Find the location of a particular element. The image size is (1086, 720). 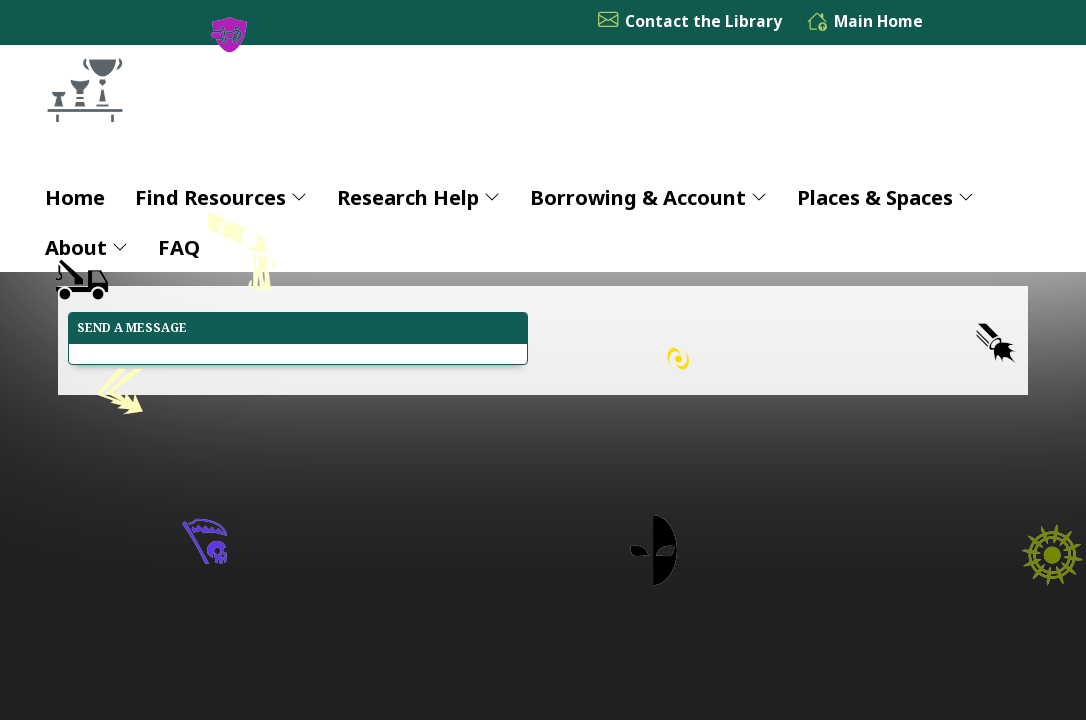

view your achievements and awards is located at coordinates (85, 88).